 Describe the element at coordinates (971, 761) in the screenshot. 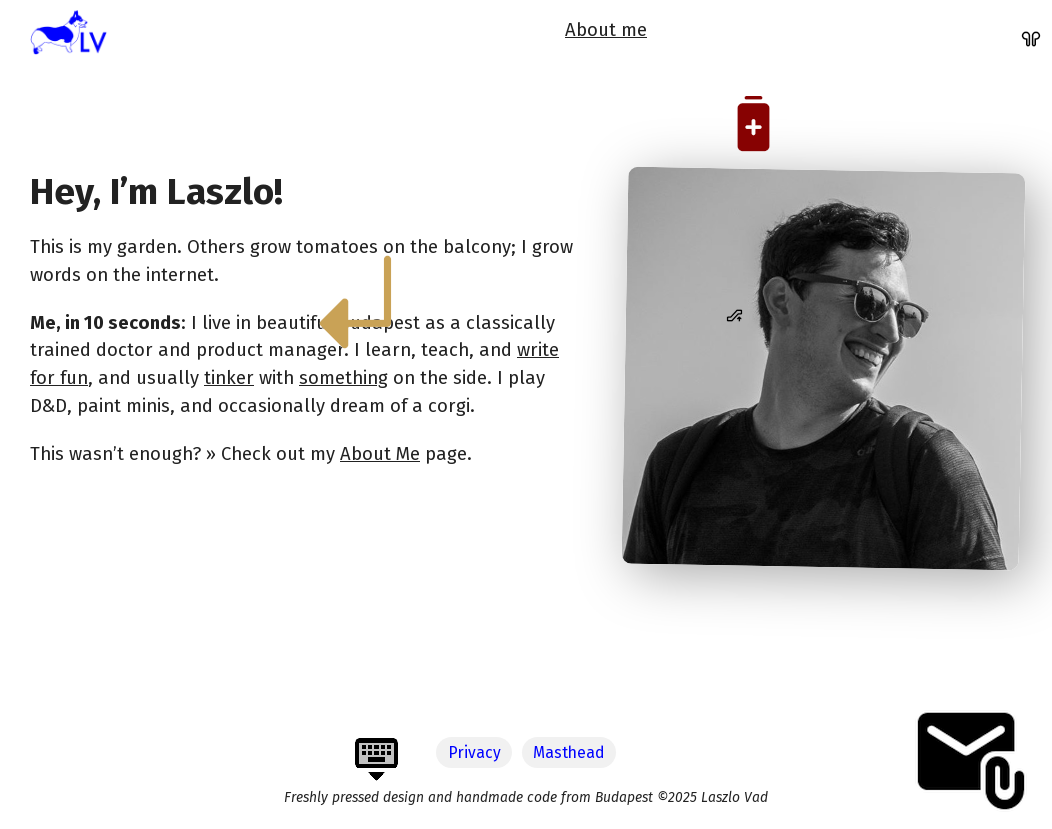

I see `attach a file to your email` at that location.